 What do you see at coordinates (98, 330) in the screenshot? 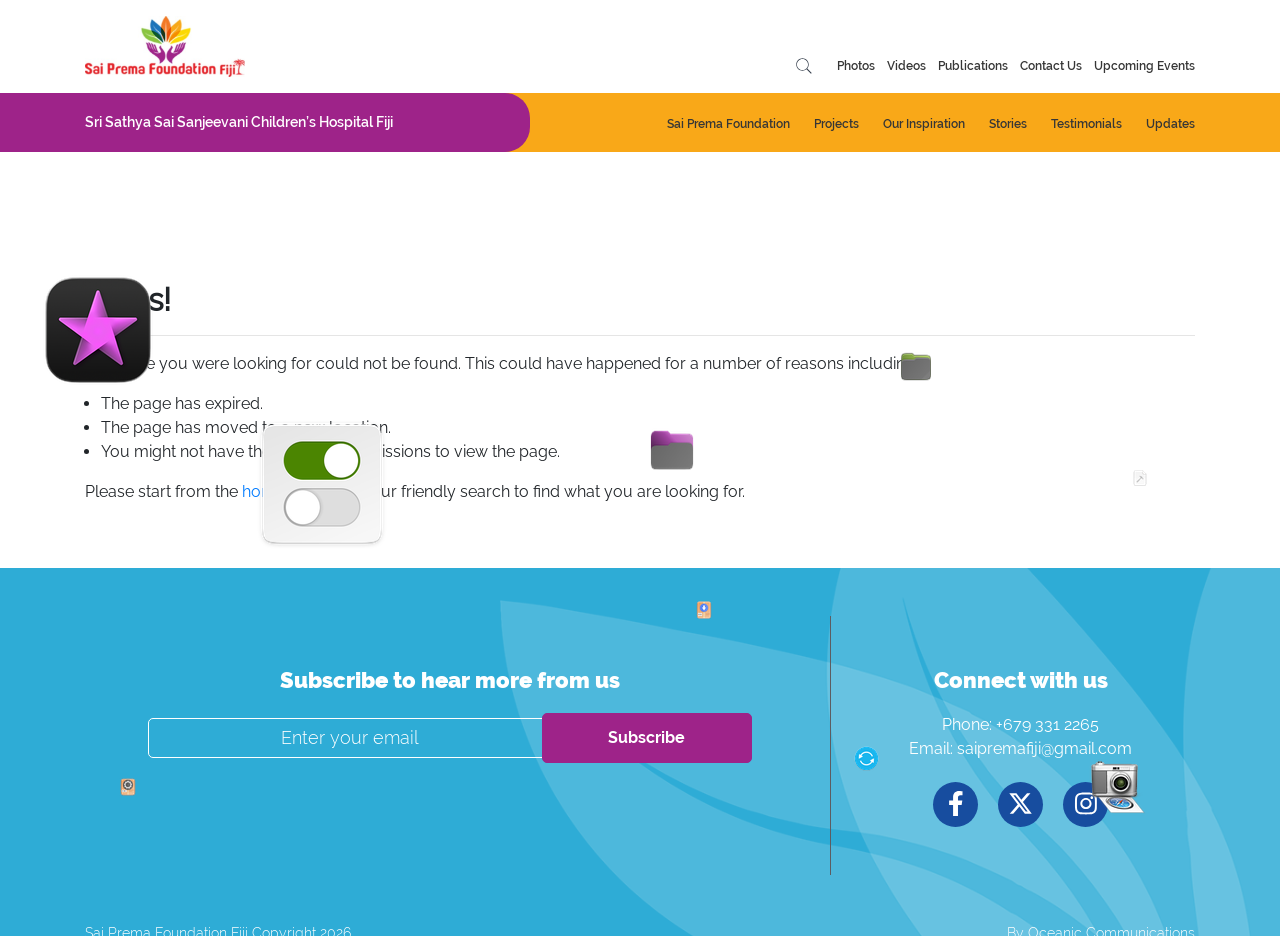
I see `open the iTunes Store app` at bounding box center [98, 330].